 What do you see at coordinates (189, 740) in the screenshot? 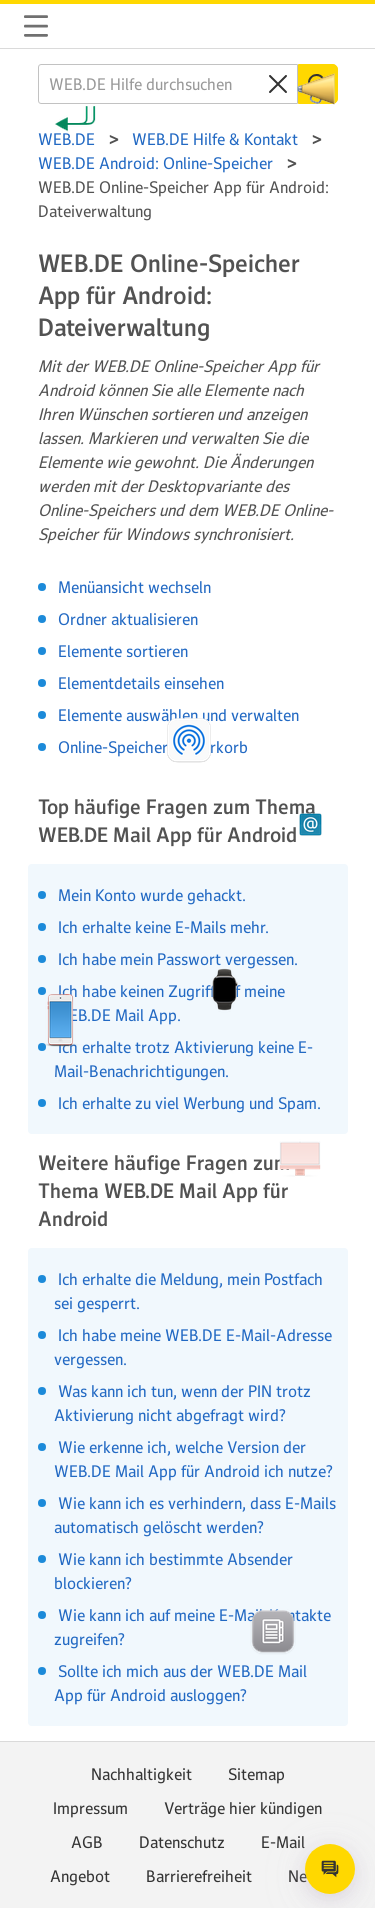
I see `share files wirelessly with nearby Apple devices` at bounding box center [189, 740].